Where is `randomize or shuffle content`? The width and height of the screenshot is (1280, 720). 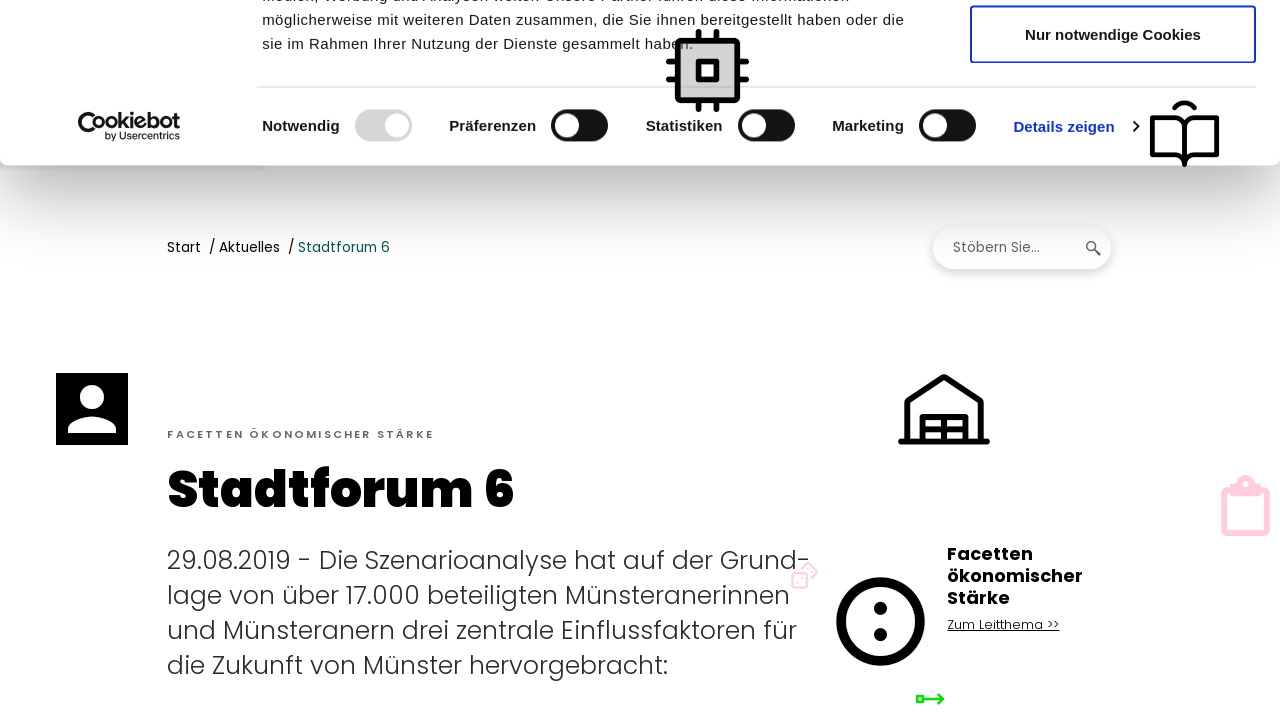 randomize or shuffle content is located at coordinates (804, 575).